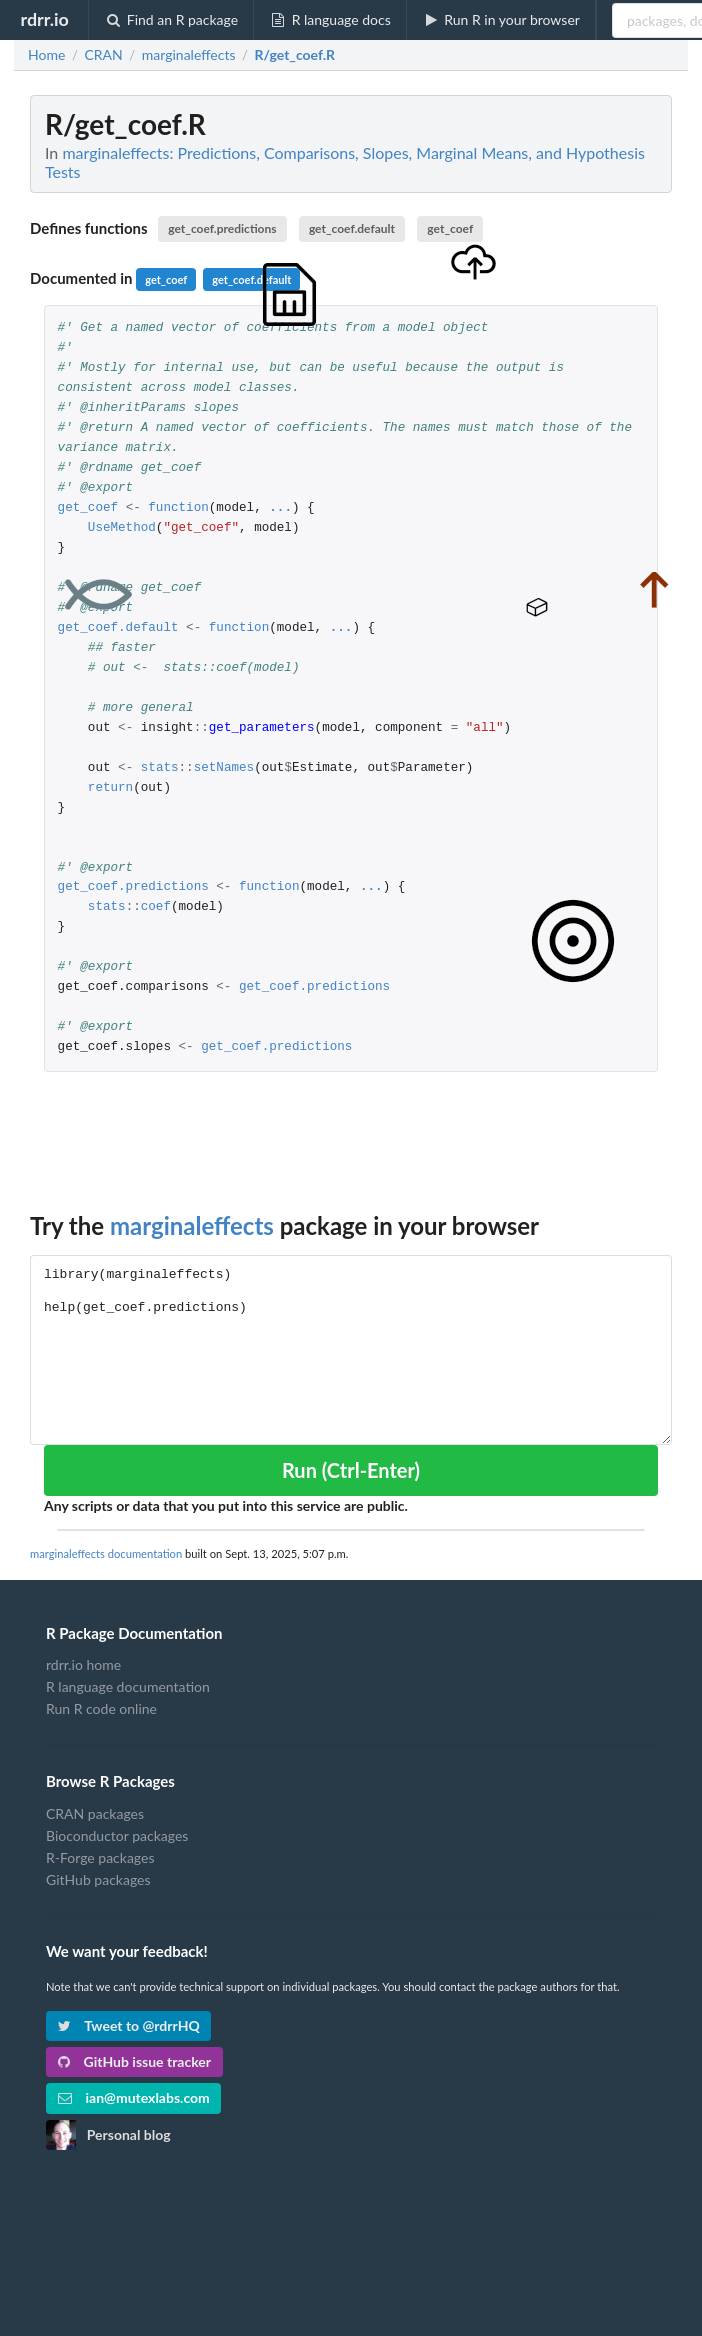  What do you see at coordinates (289, 294) in the screenshot?
I see `manage sim card settings` at bounding box center [289, 294].